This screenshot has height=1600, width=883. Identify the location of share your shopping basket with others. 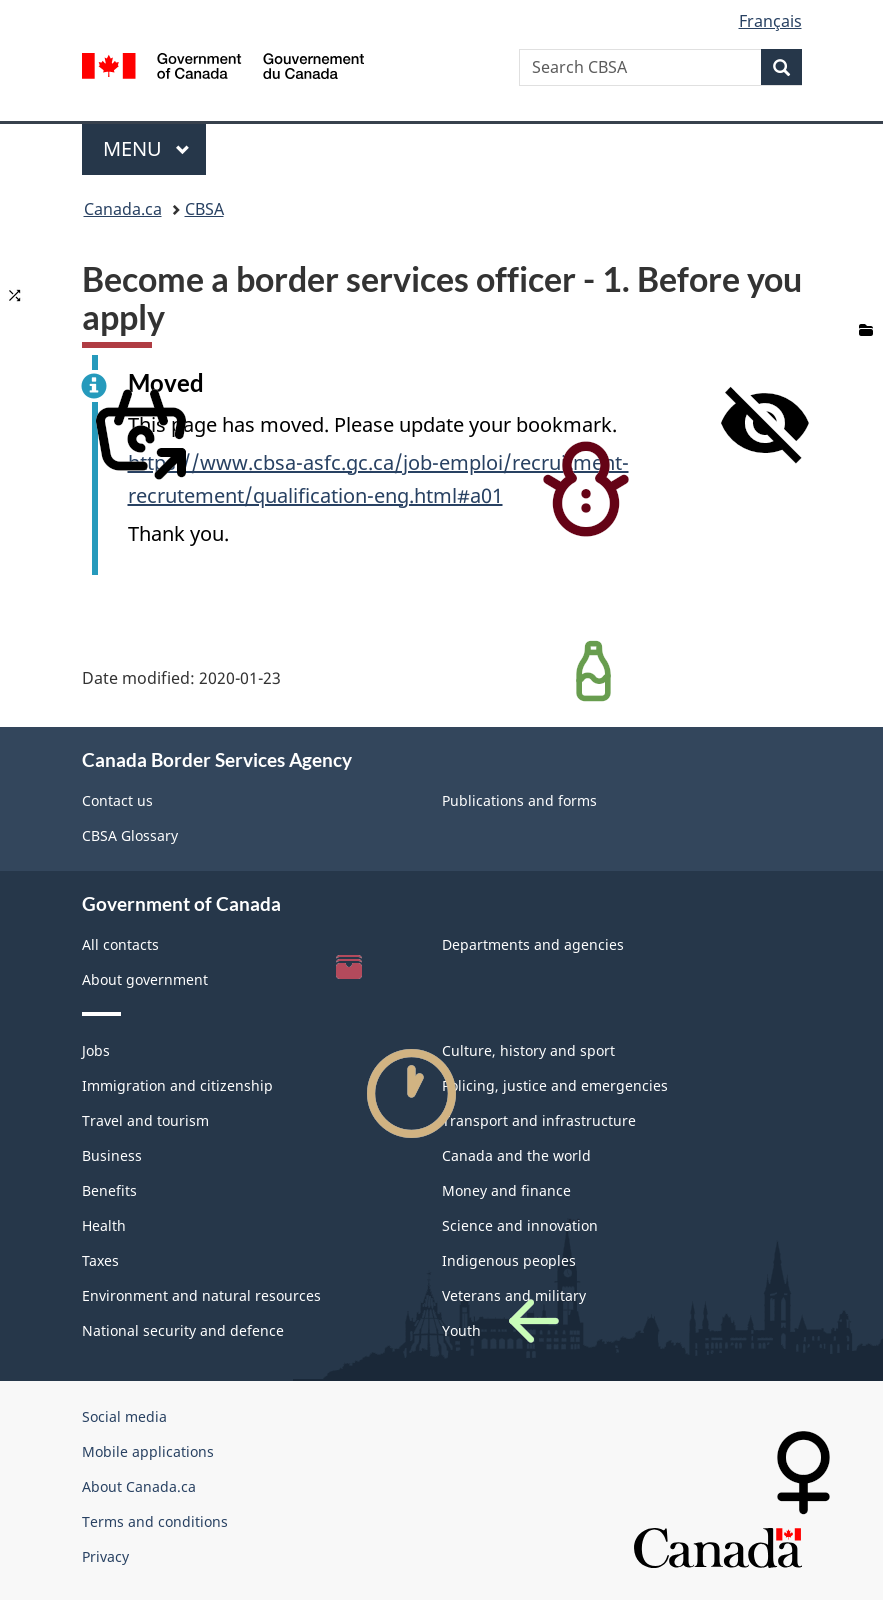
(141, 430).